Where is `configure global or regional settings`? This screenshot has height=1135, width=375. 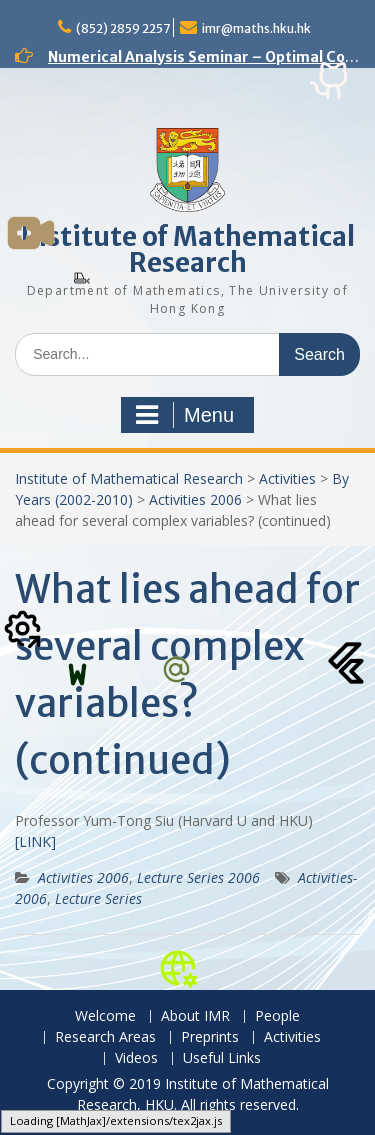
configure global or regional settings is located at coordinates (178, 968).